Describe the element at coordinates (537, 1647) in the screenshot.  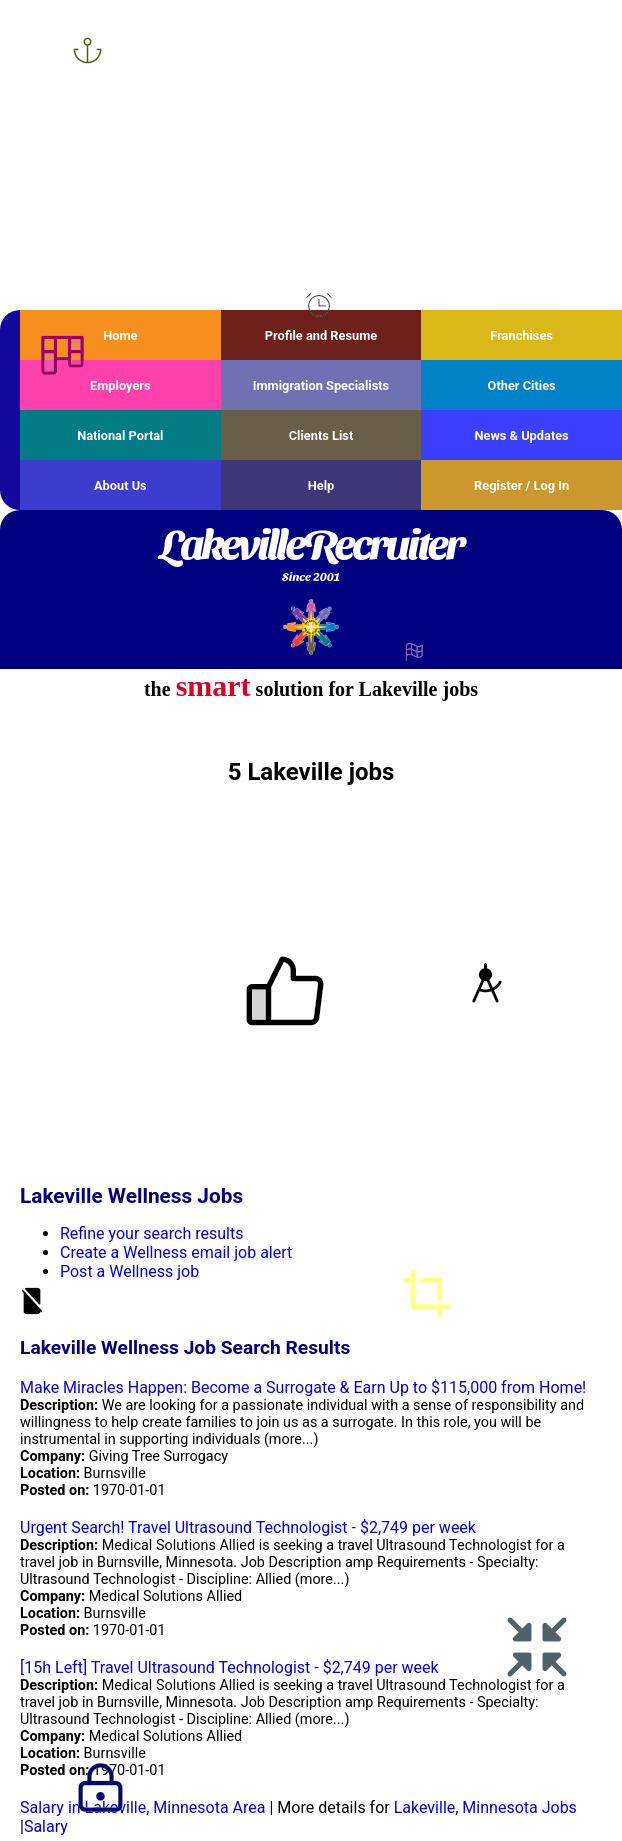
I see `exit fullscreen mode` at that location.